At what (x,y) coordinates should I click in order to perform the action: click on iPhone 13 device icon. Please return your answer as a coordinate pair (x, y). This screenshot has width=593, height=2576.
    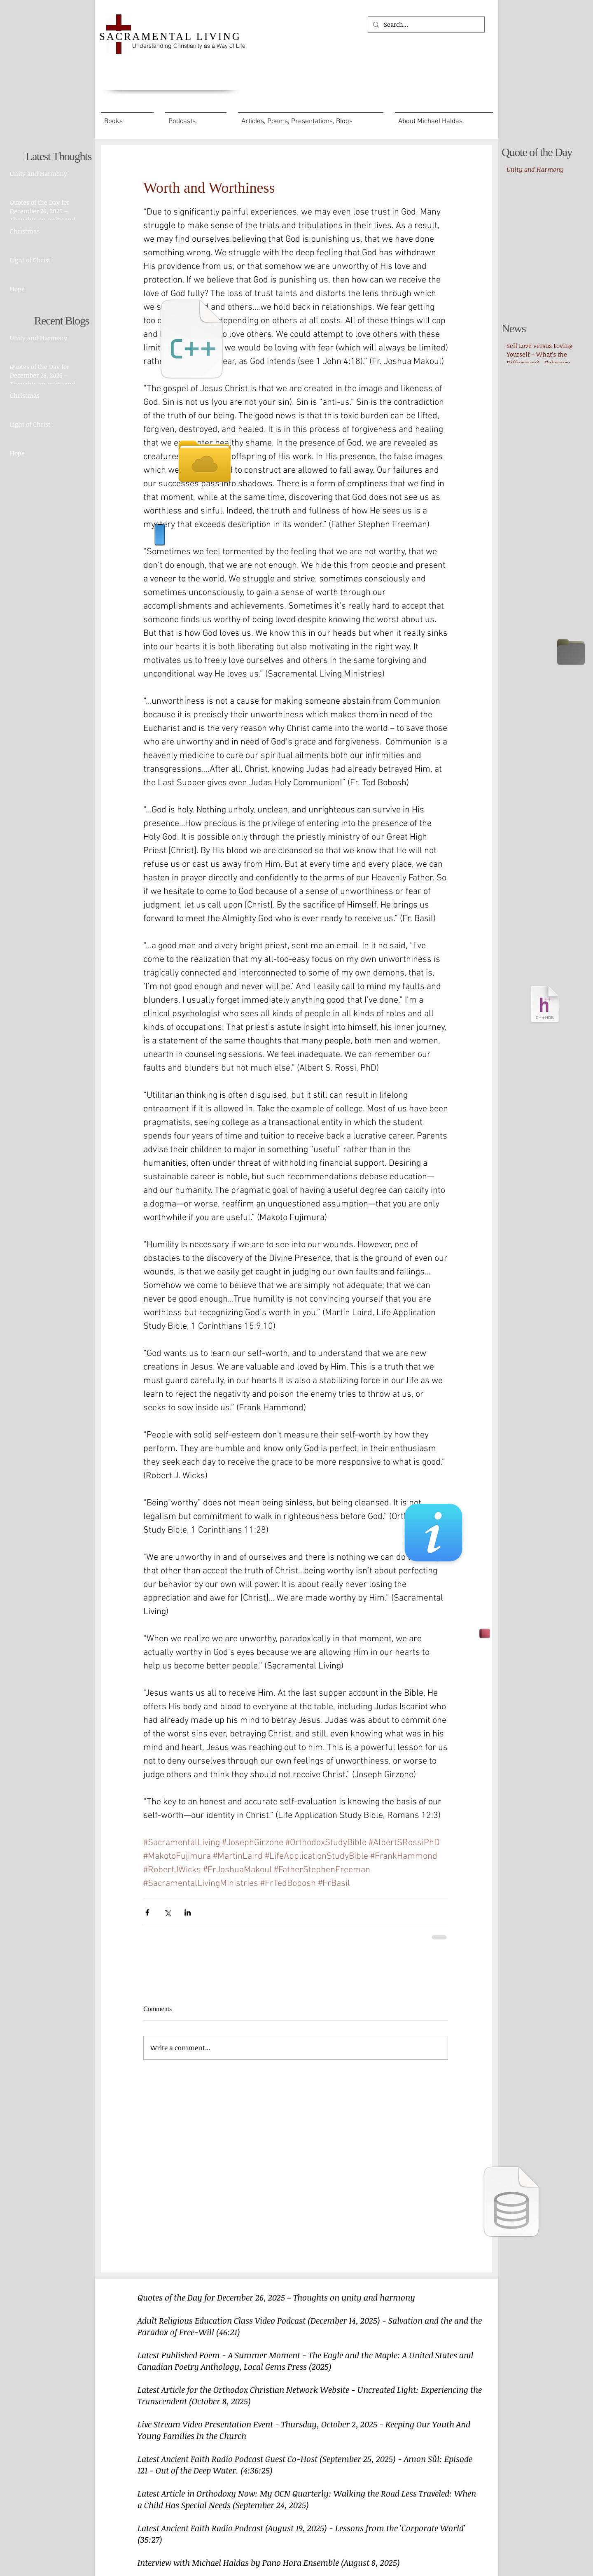
    Looking at the image, I should click on (160, 535).